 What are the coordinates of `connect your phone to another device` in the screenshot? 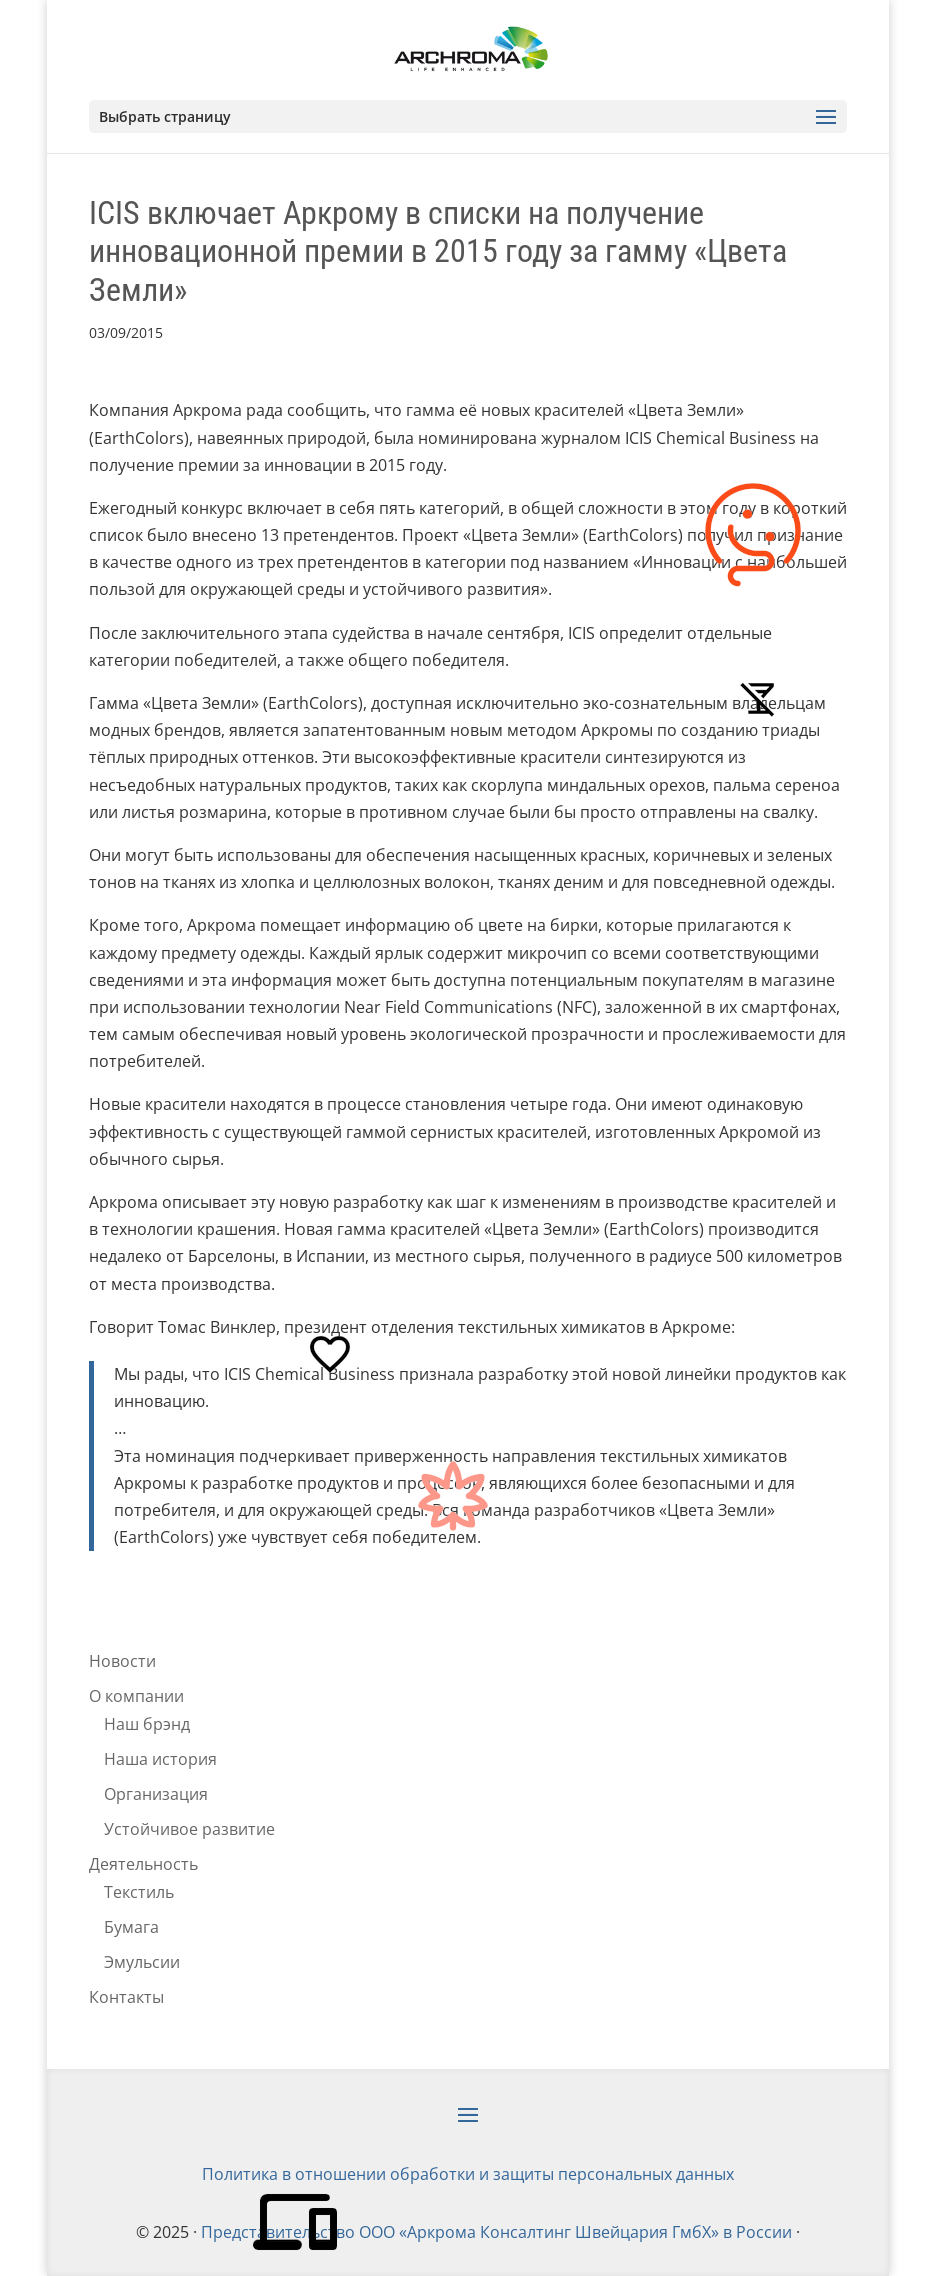 It's located at (295, 2222).